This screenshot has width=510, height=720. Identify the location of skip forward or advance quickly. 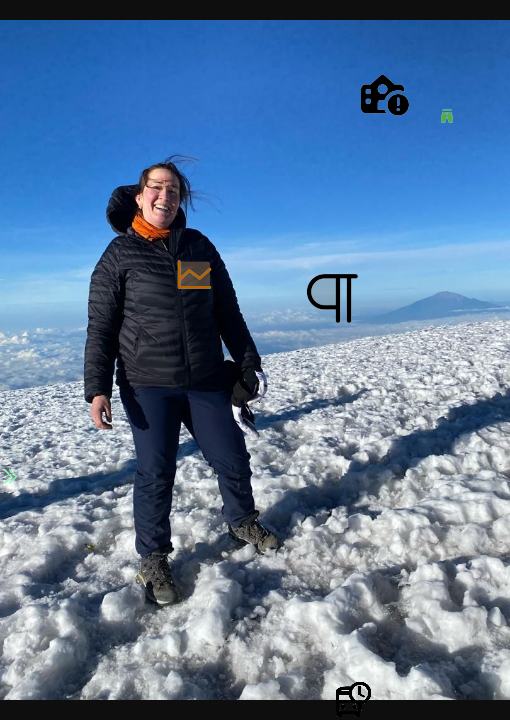
(10, 476).